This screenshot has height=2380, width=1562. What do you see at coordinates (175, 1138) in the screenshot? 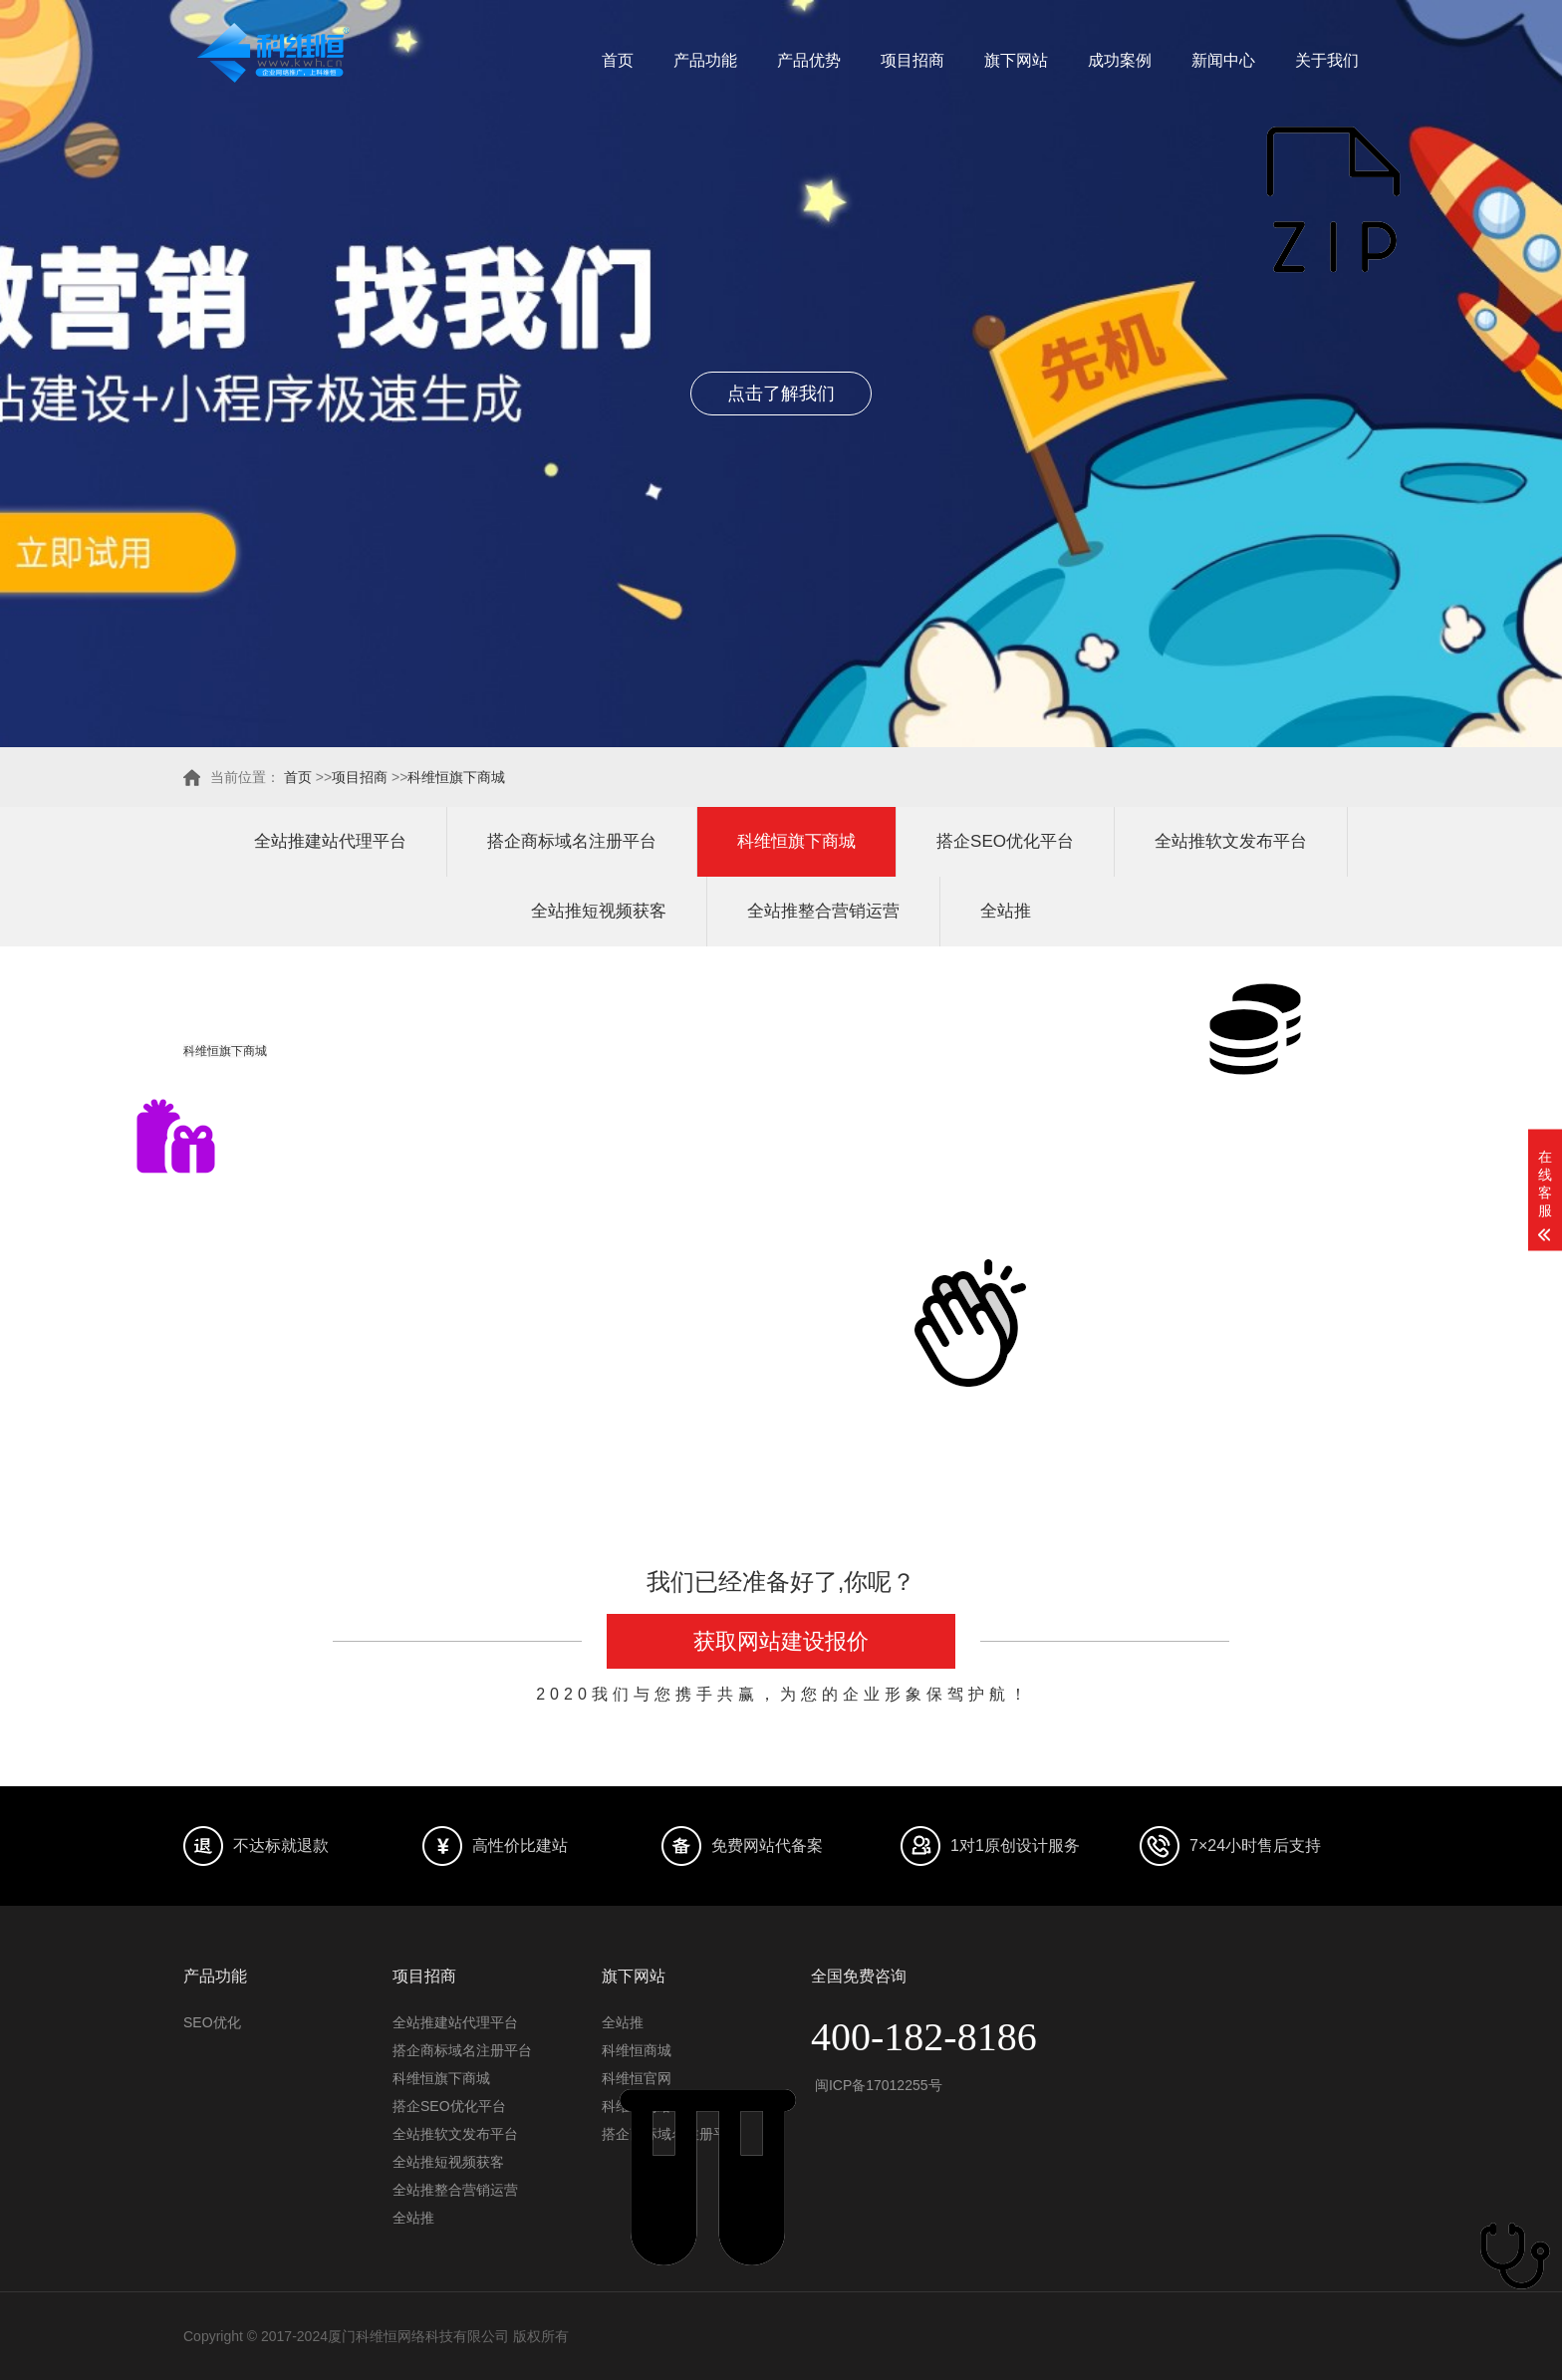
I see `view gifts or rewards` at bounding box center [175, 1138].